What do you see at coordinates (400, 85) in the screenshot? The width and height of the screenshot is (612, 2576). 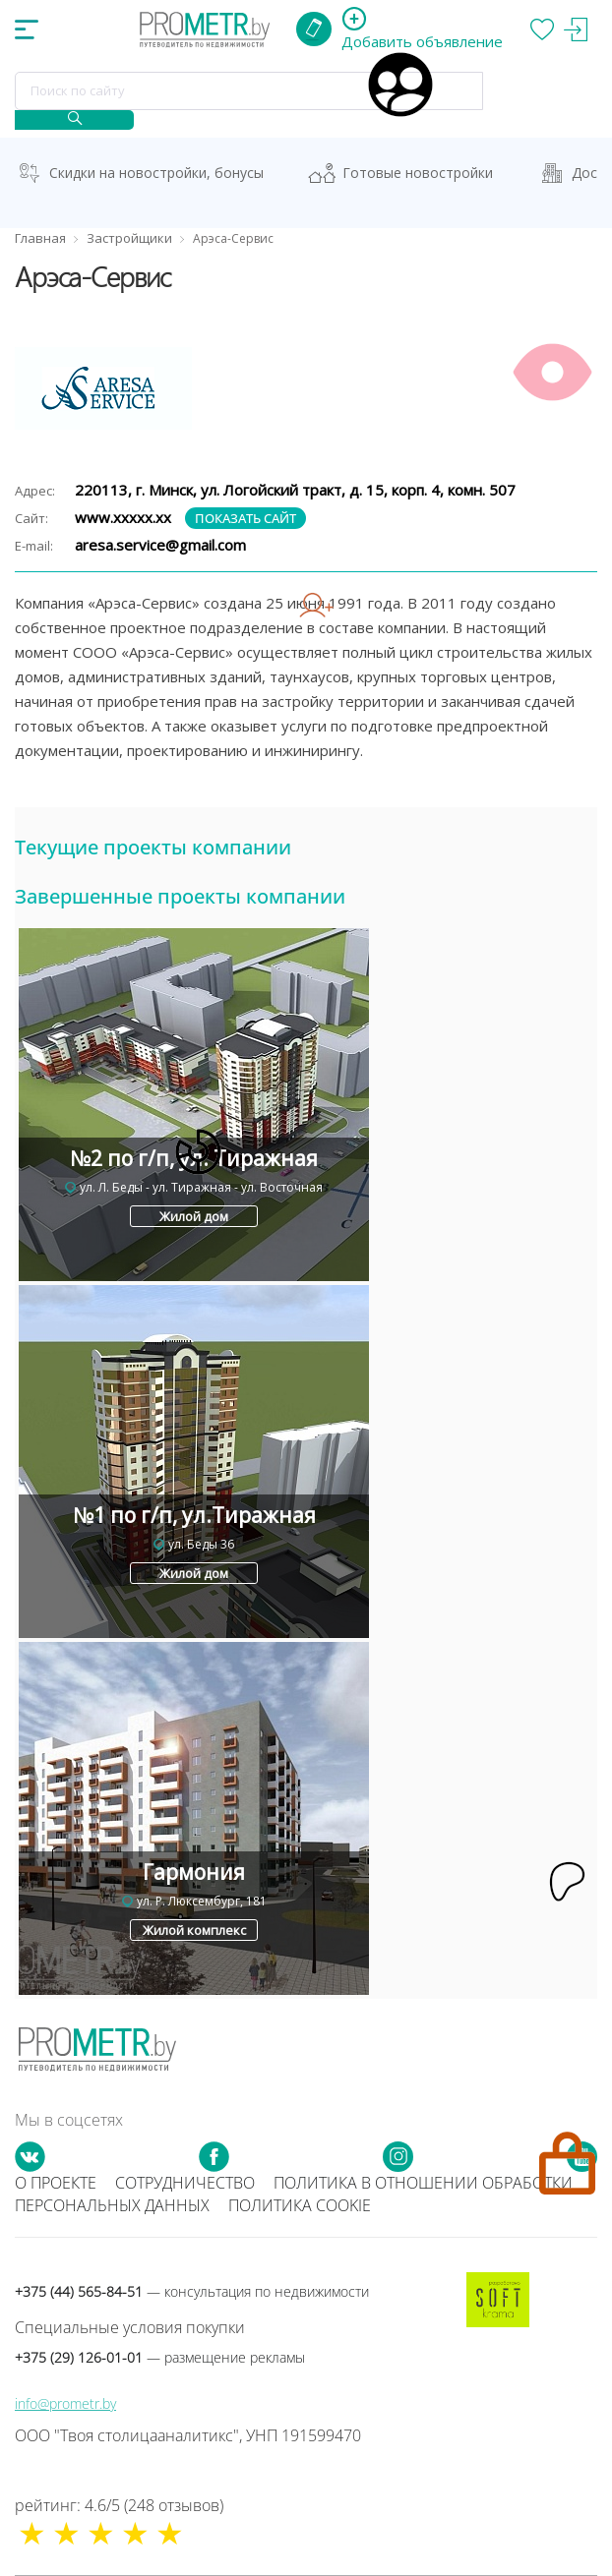 I see `view group or team members` at bounding box center [400, 85].